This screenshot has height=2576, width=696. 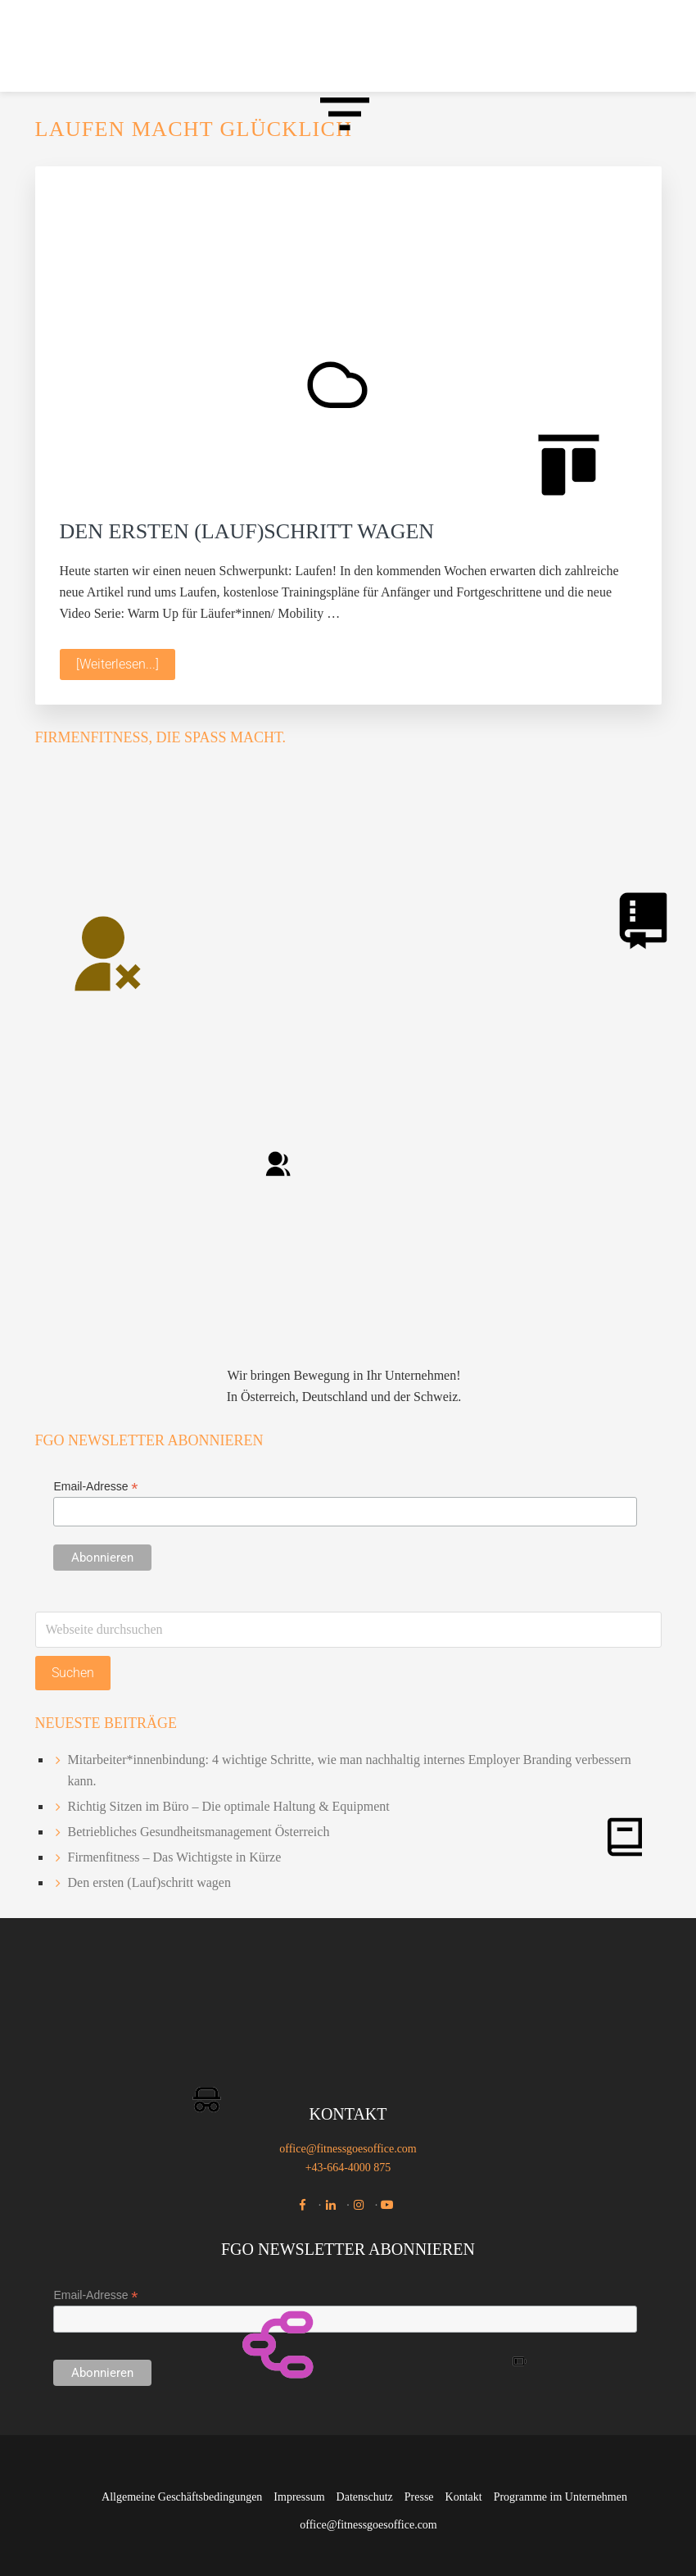 What do you see at coordinates (643, 918) in the screenshot?
I see `access git repository` at bounding box center [643, 918].